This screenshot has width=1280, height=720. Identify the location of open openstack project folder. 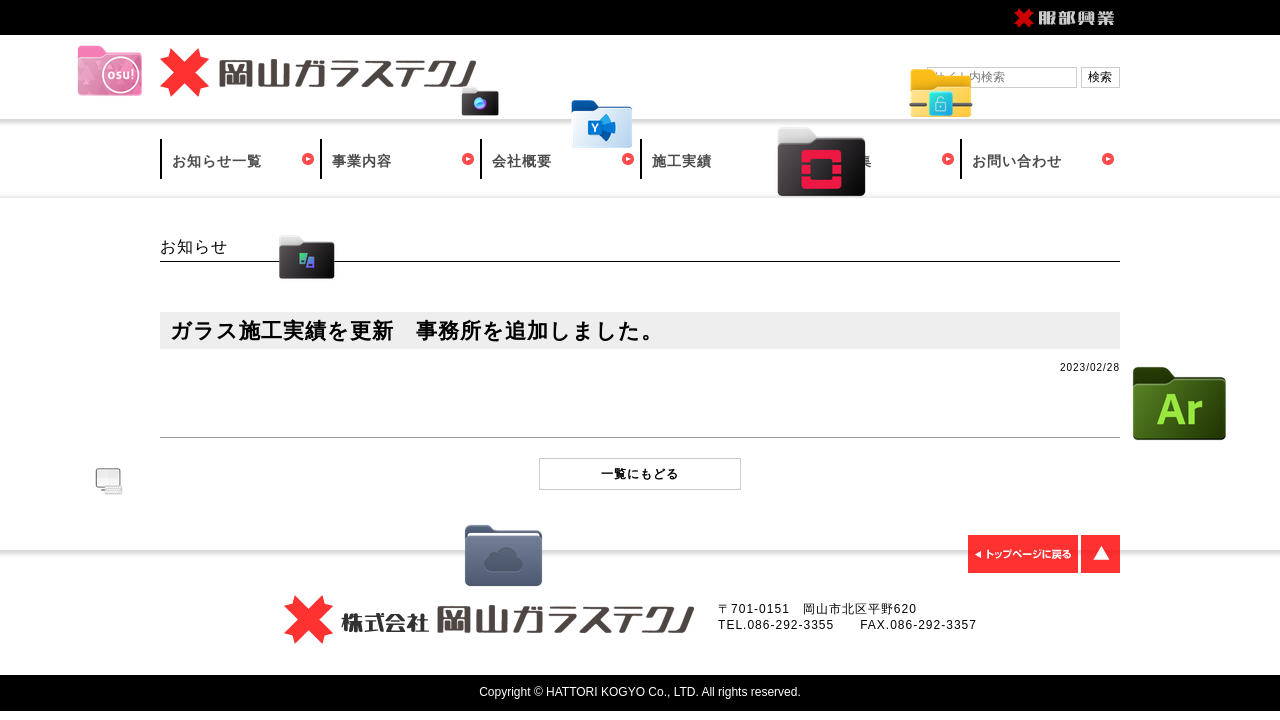
(821, 164).